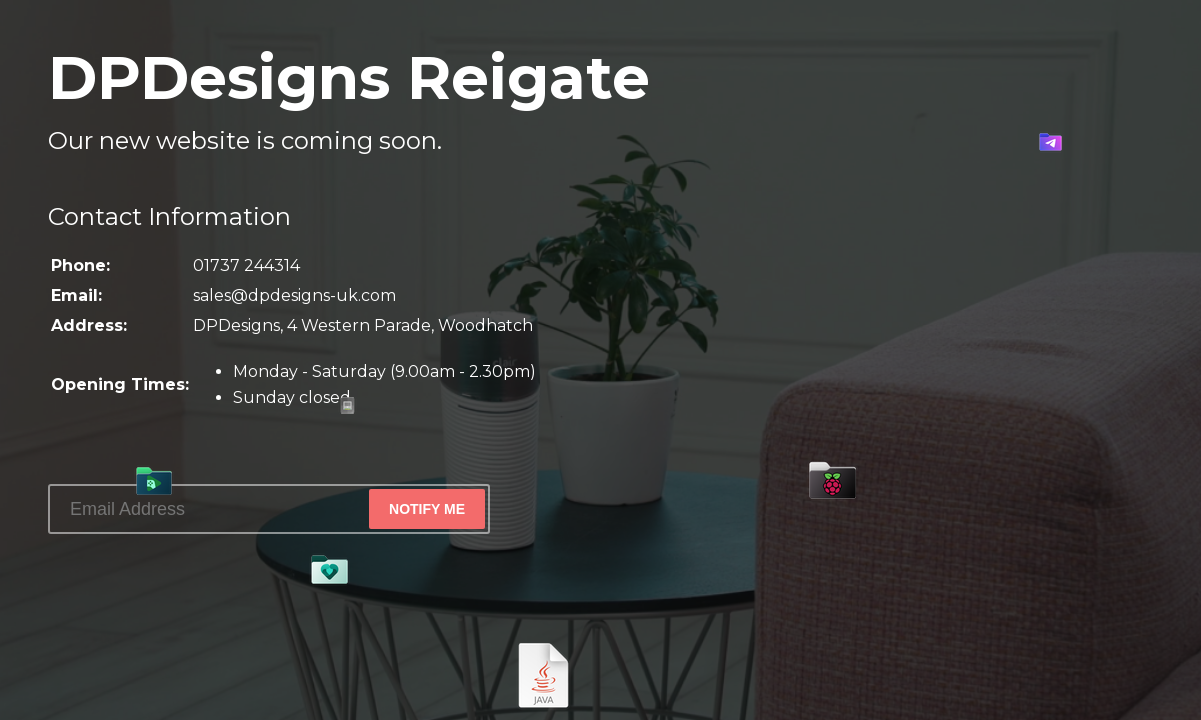  What do you see at coordinates (1050, 142) in the screenshot?
I see `open telegram downloads folder` at bounding box center [1050, 142].